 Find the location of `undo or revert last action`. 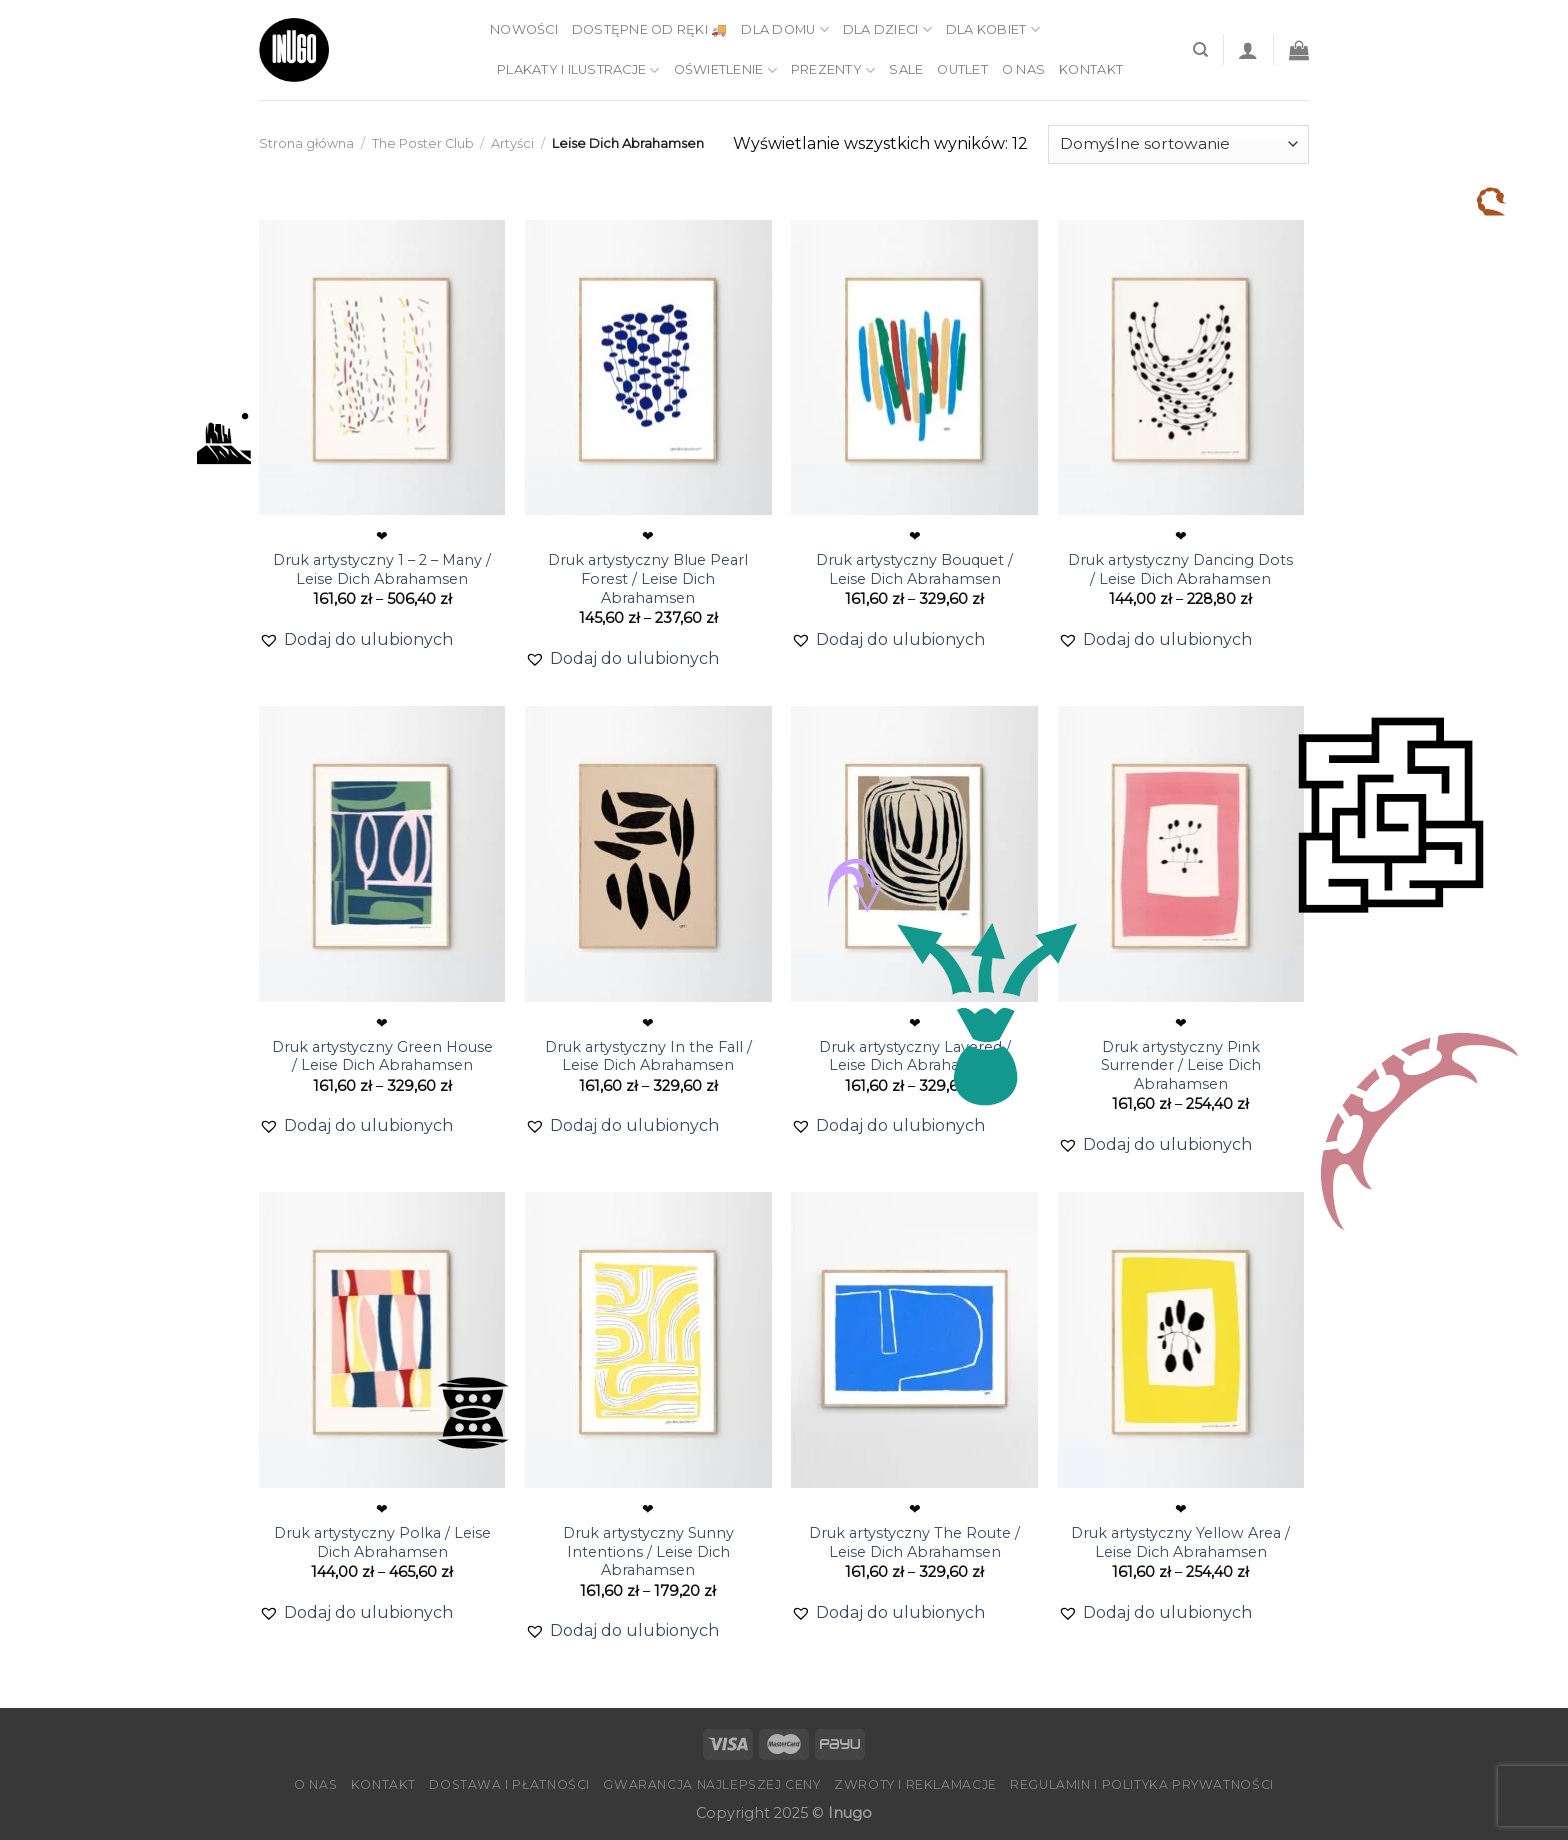

undo or revert last action is located at coordinates (854, 885).